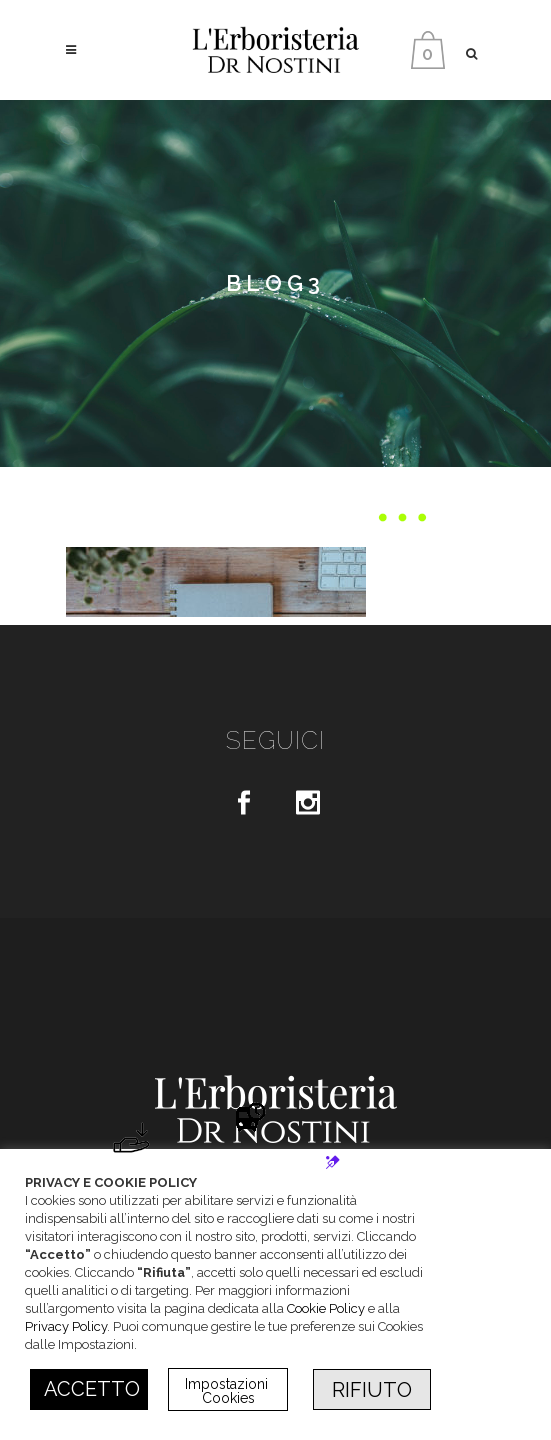  I want to click on access cricket sports scores or content, so click(332, 1162).